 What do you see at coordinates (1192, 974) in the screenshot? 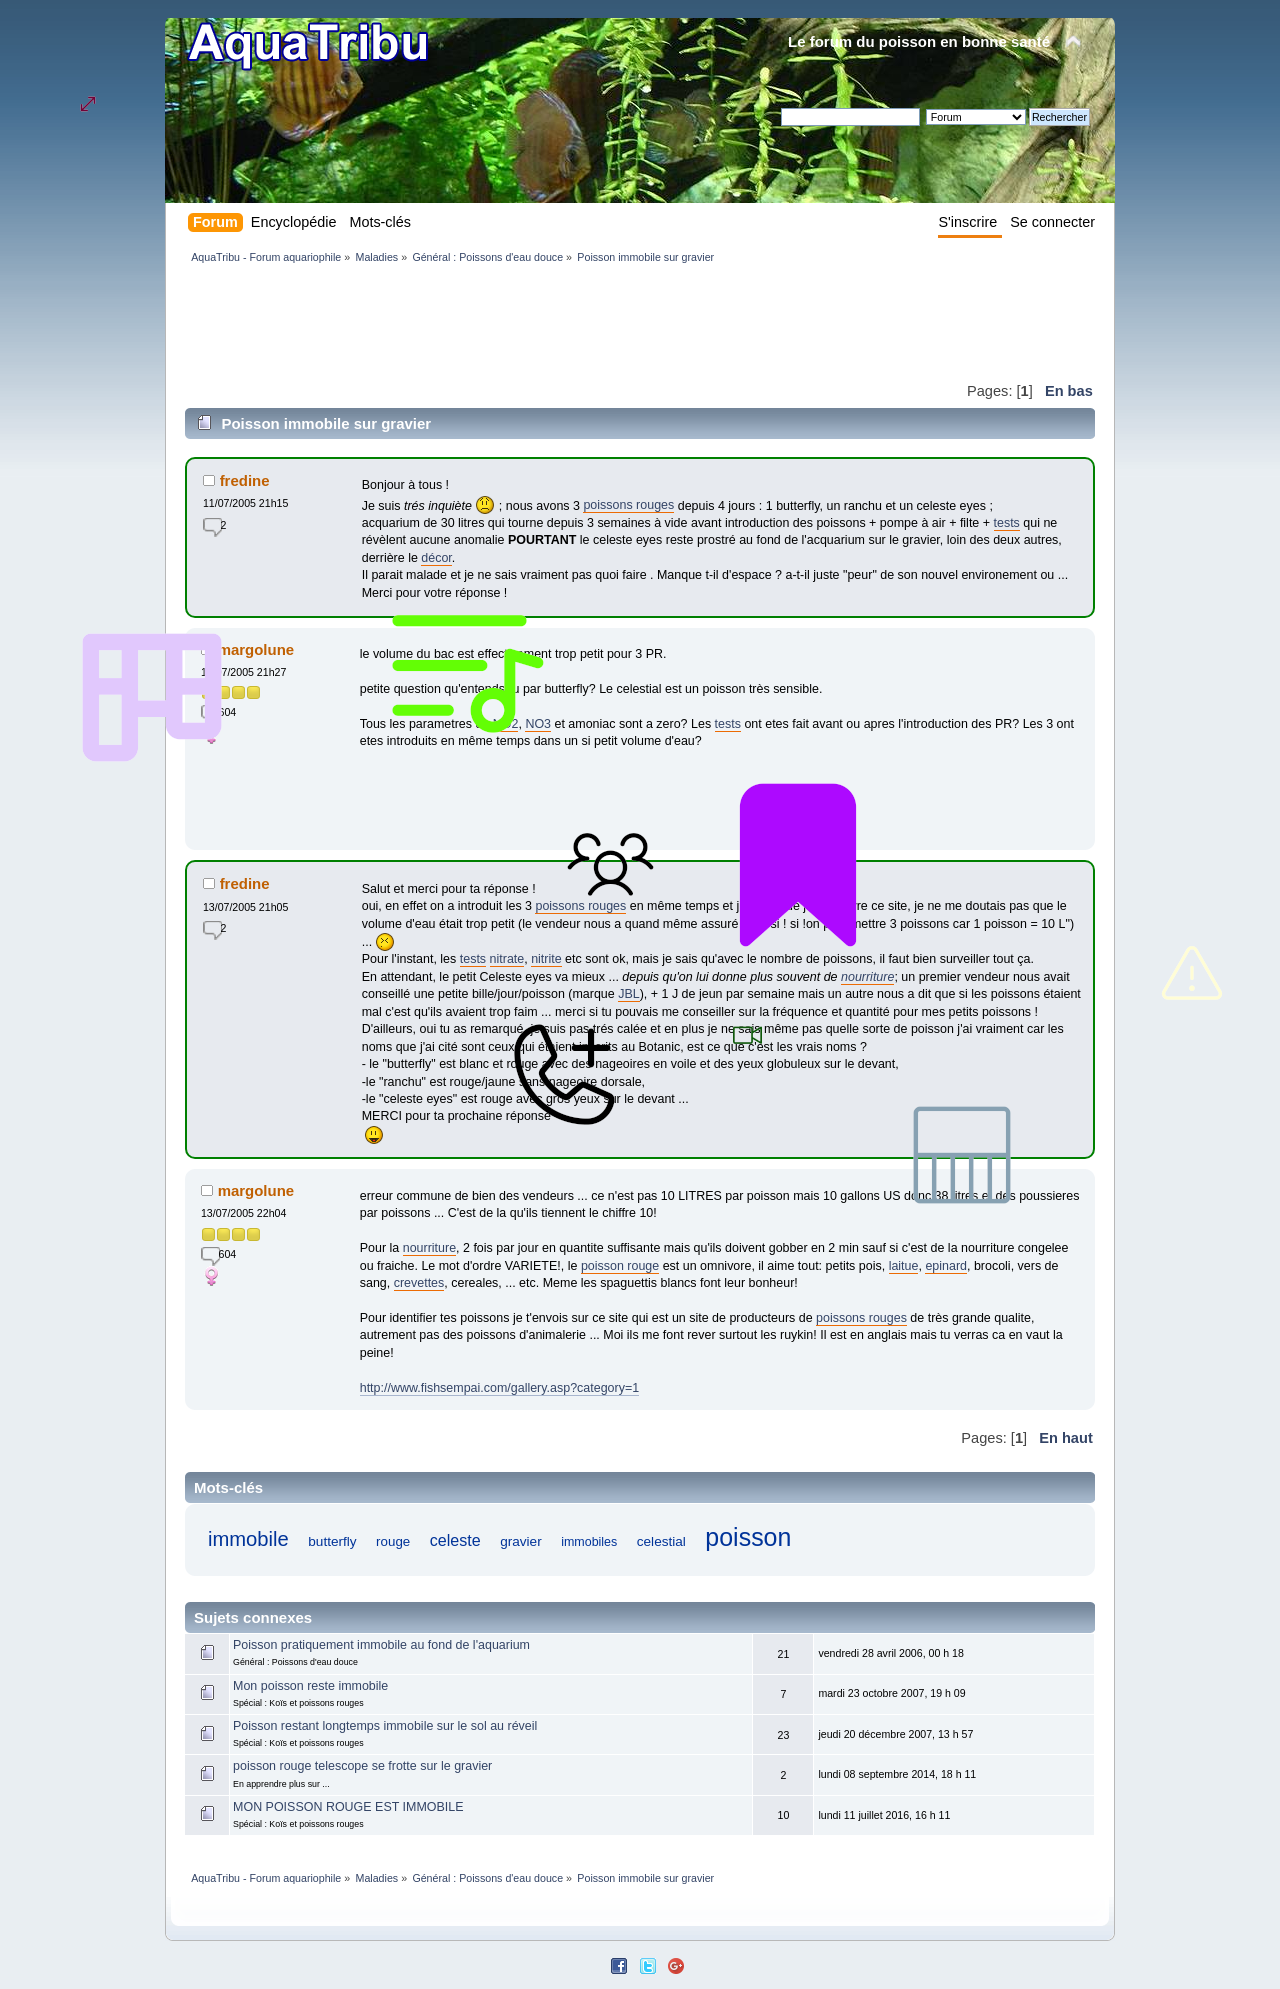
I see `indicates a warning or caution state` at bounding box center [1192, 974].